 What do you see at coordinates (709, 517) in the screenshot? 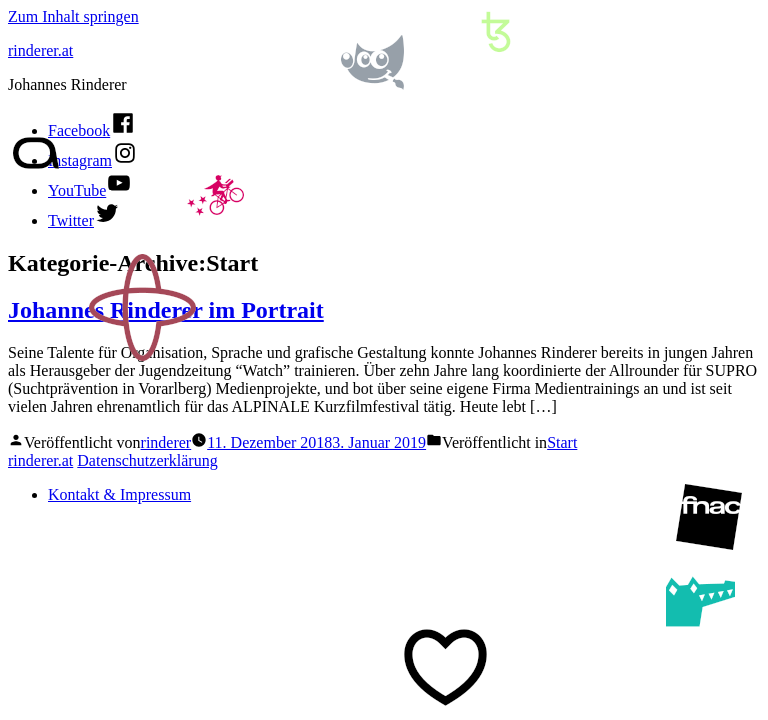
I see `visit the Fnac website or app` at bounding box center [709, 517].